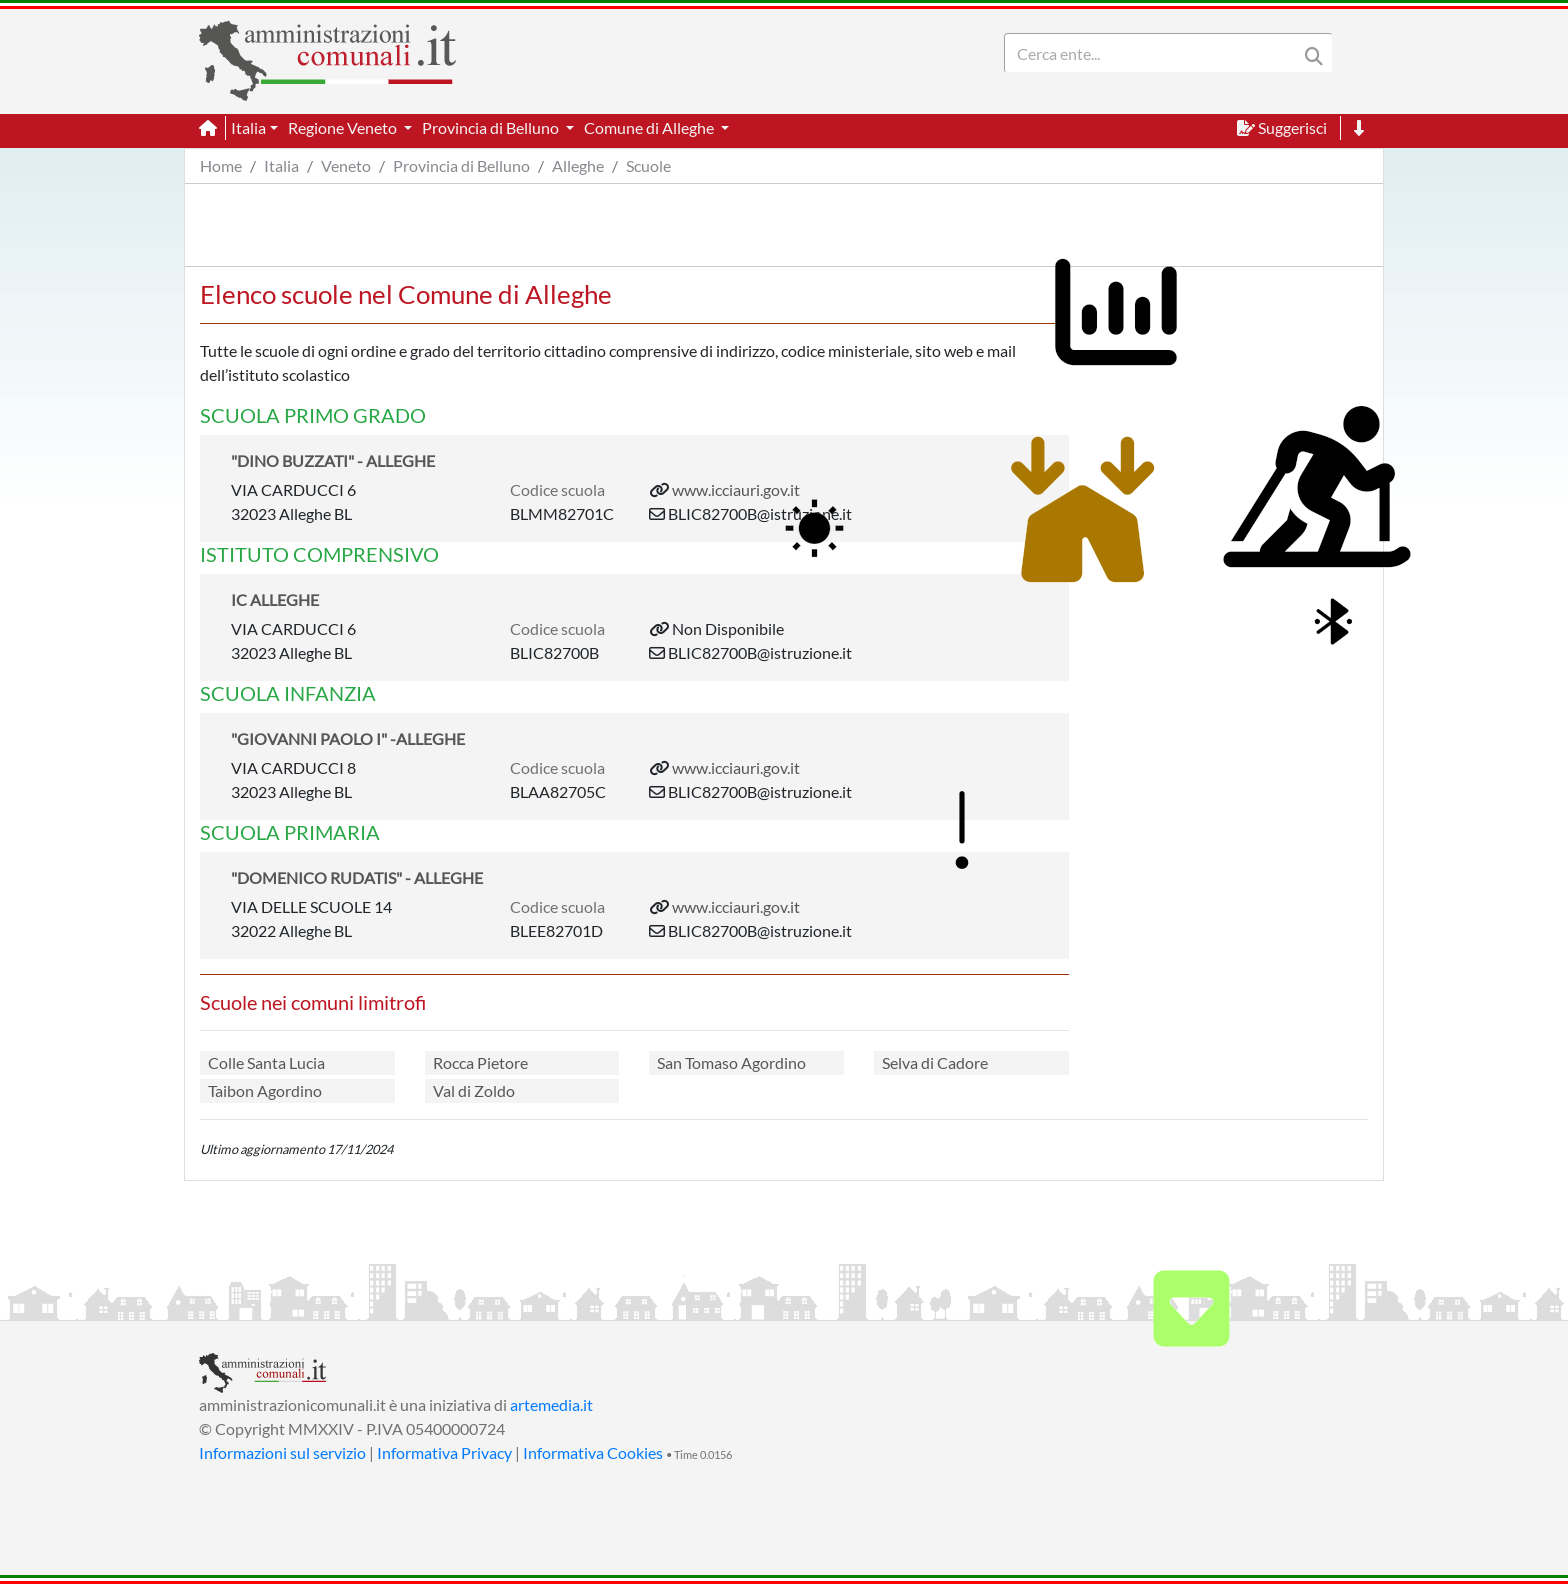  Describe the element at coordinates (1082, 510) in the screenshot. I see `set up camp at this location` at that location.